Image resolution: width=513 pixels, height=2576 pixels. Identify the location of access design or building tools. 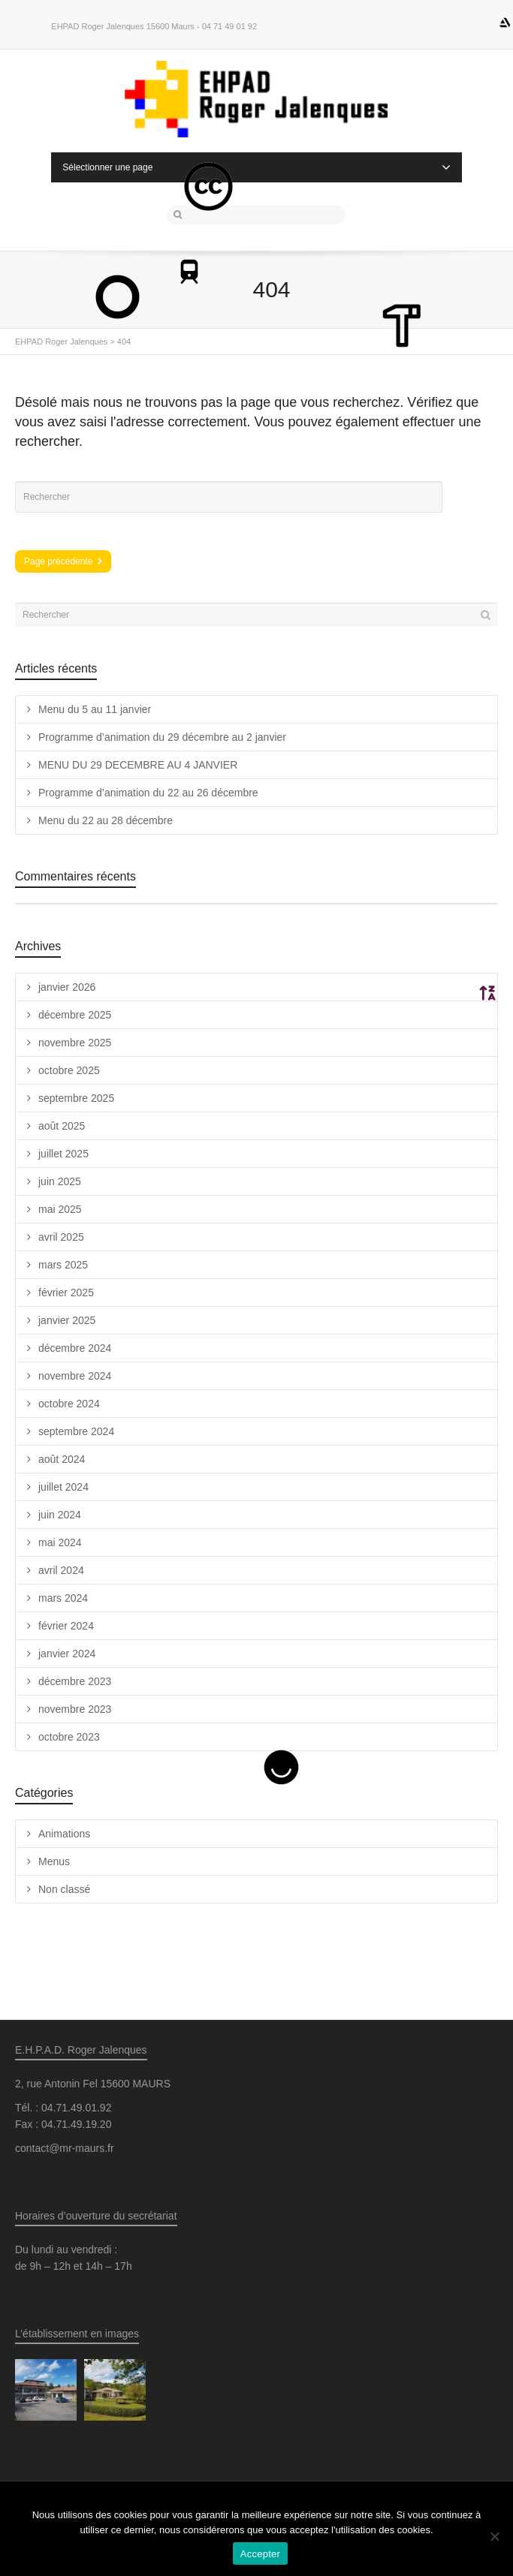
(402, 324).